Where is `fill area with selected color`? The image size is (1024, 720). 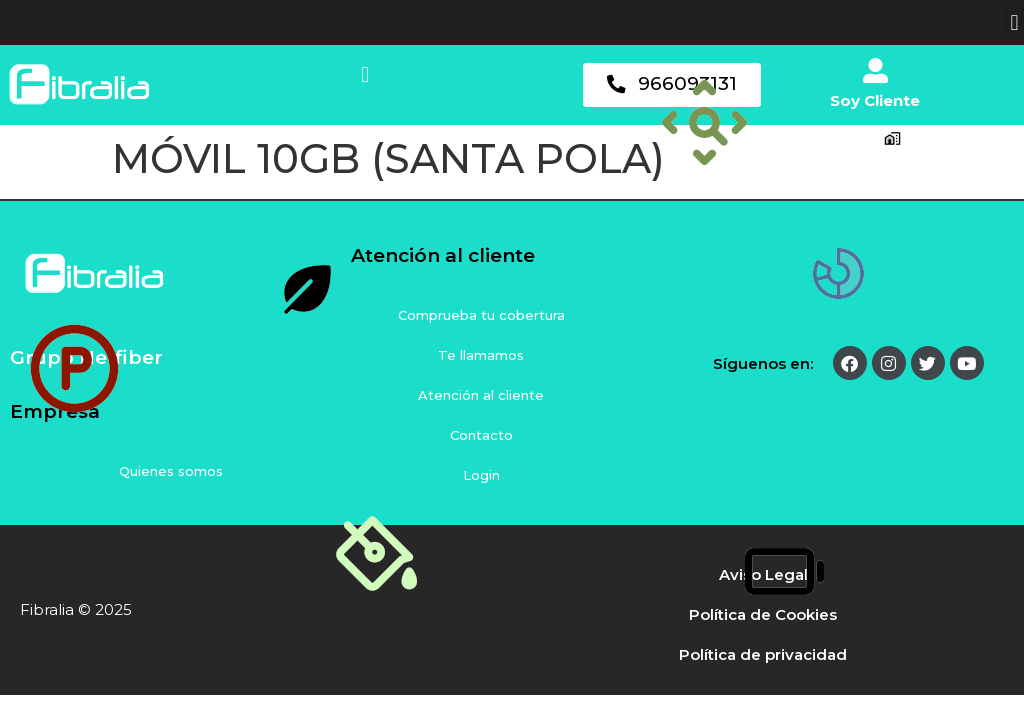
fill area with selected color is located at coordinates (376, 556).